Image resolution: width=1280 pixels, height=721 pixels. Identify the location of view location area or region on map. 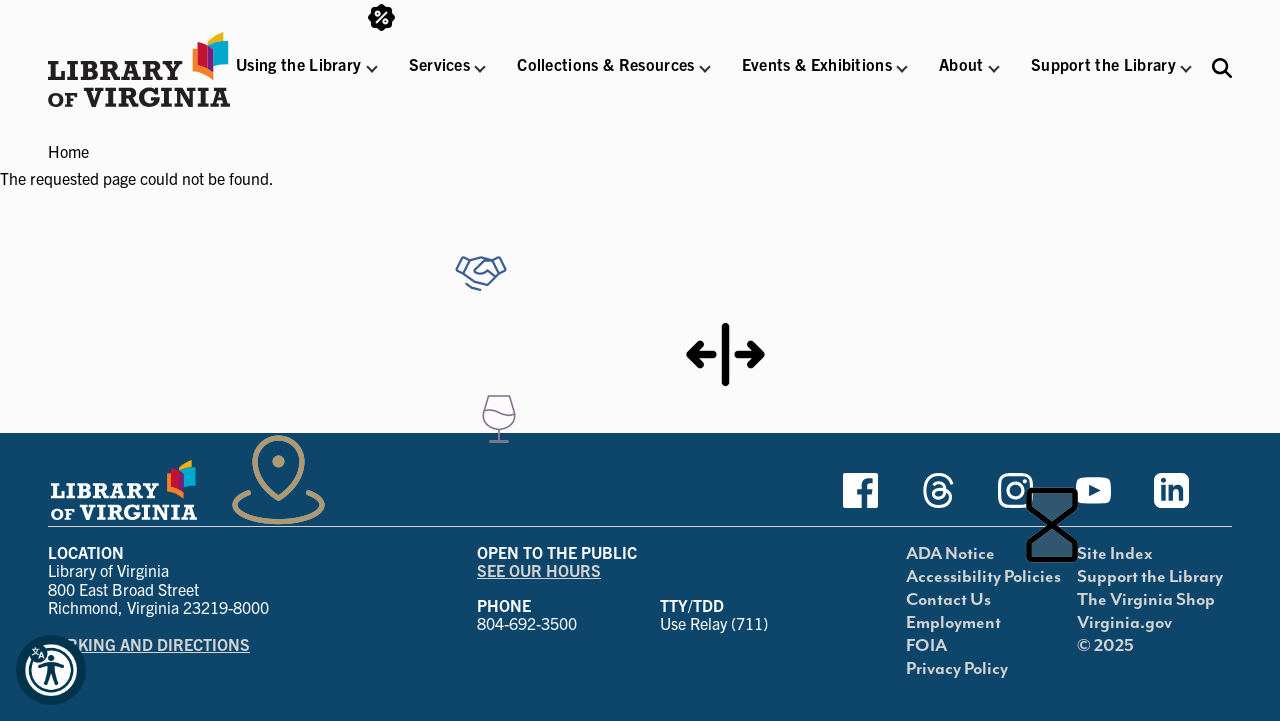
(278, 481).